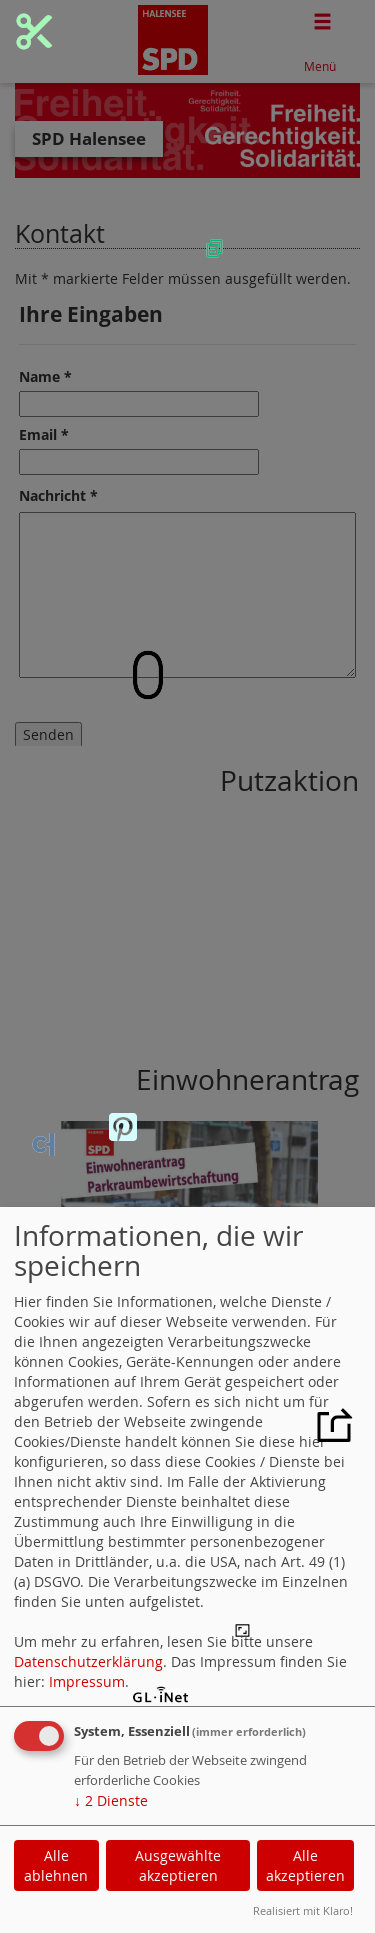  Describe the element at coordinates (334, 1427) in the screenshot. I see `share content to another app or platform` at that location.